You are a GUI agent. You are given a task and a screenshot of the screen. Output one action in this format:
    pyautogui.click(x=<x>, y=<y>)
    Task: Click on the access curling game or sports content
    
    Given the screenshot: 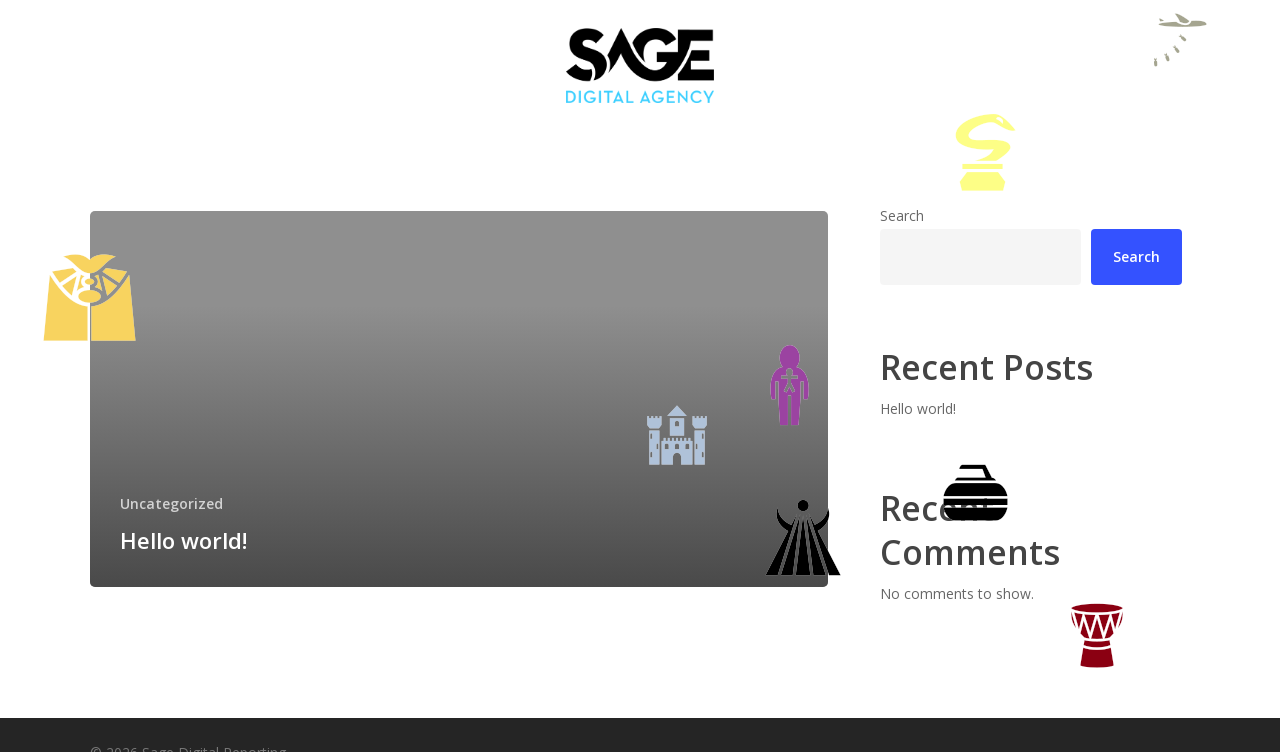 What is the action you would take?
    pyautogui.click(x=975, y=488)
    